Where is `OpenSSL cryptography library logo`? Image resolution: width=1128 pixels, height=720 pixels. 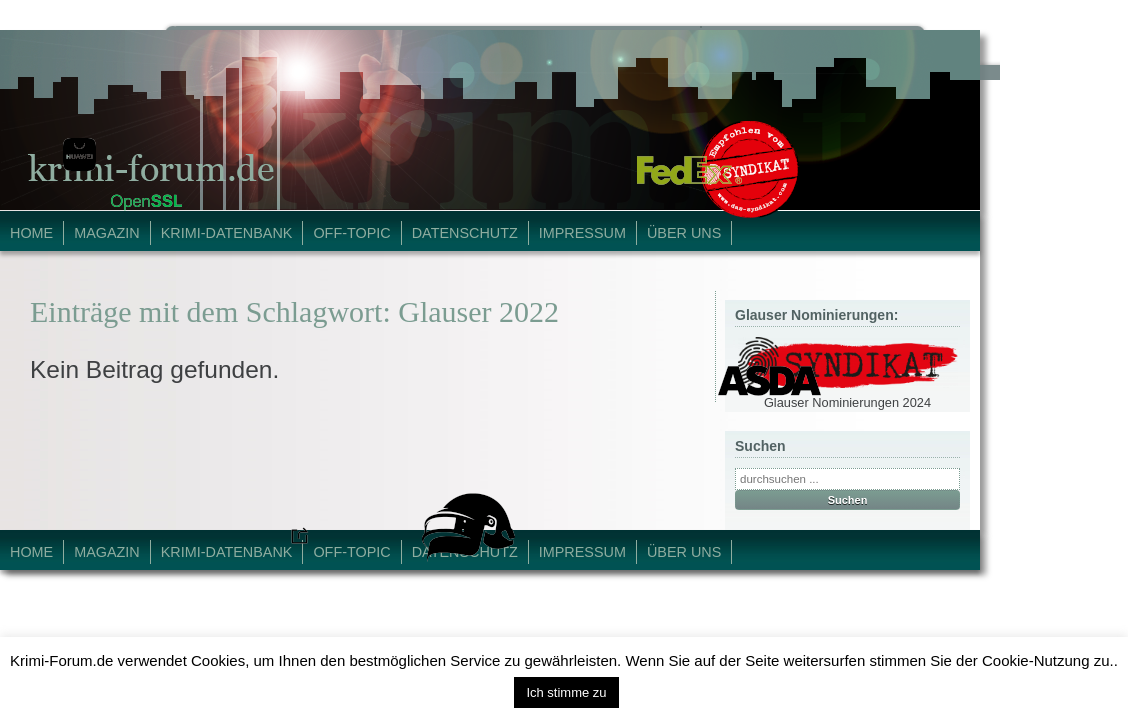 OpenSSL cryptography library logo is located at coordinates (146, 202).